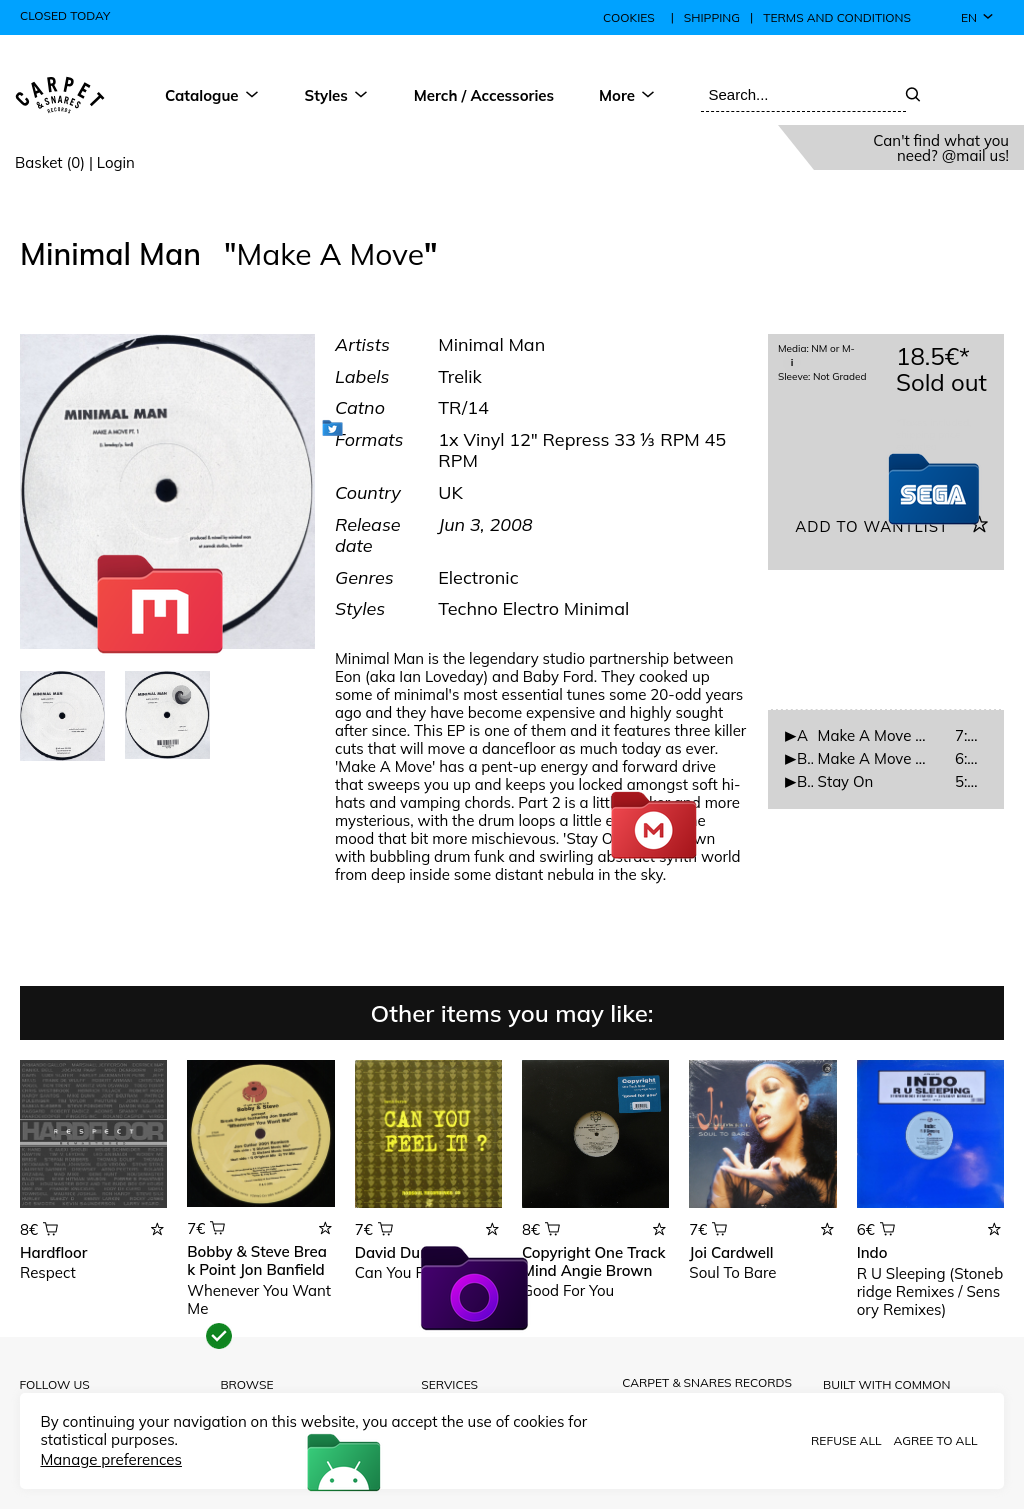 The height and width of the screenshot is (1509, 1024). What do you see at coordinates (653, 827) in the screenshot?
I see `open mega cloud storage folder` at bounding box center [653, 827].